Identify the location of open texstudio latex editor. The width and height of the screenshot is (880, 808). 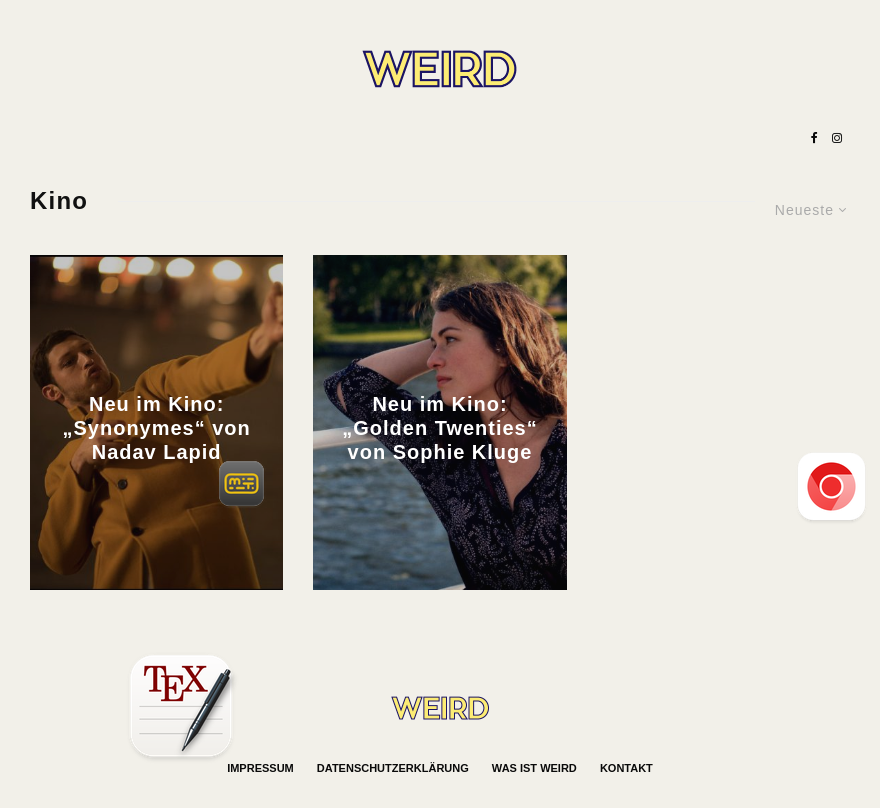
(181, 706).